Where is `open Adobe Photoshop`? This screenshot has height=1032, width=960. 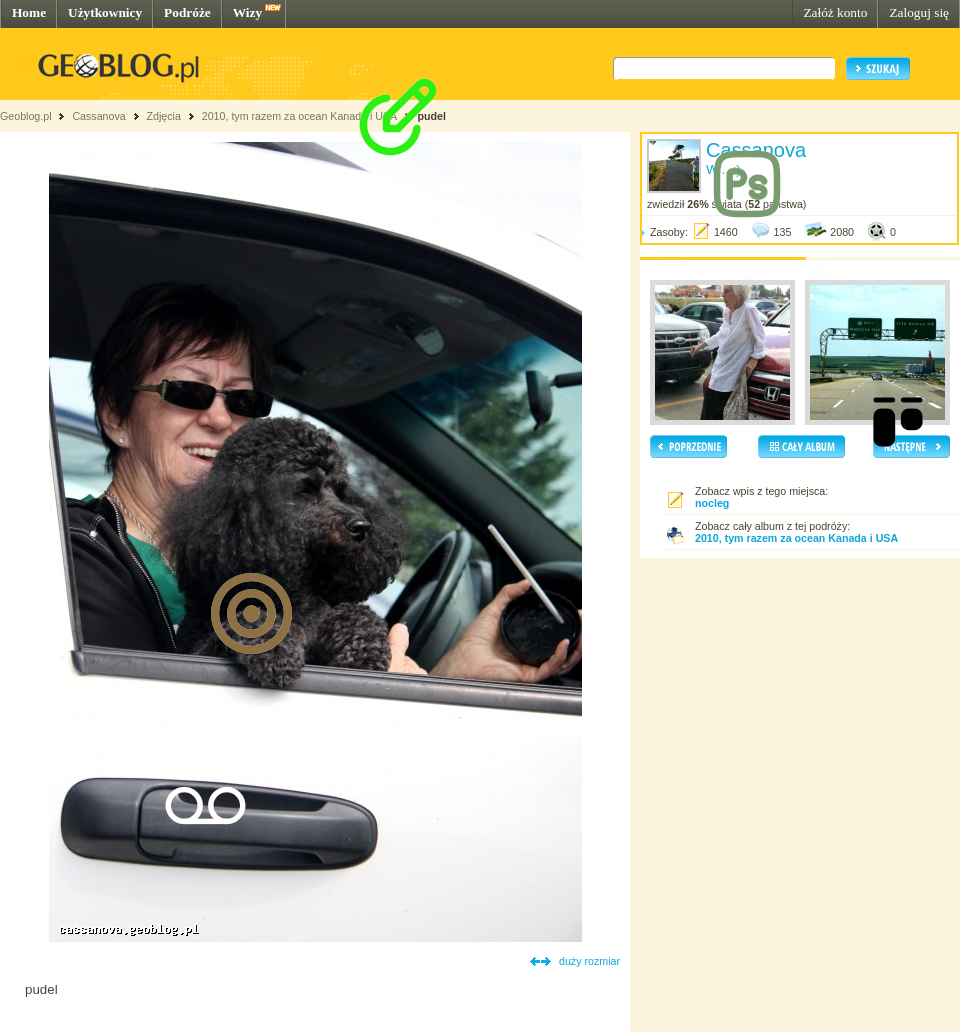 open Adobe Photoshop is located at coordinates (747, 184).